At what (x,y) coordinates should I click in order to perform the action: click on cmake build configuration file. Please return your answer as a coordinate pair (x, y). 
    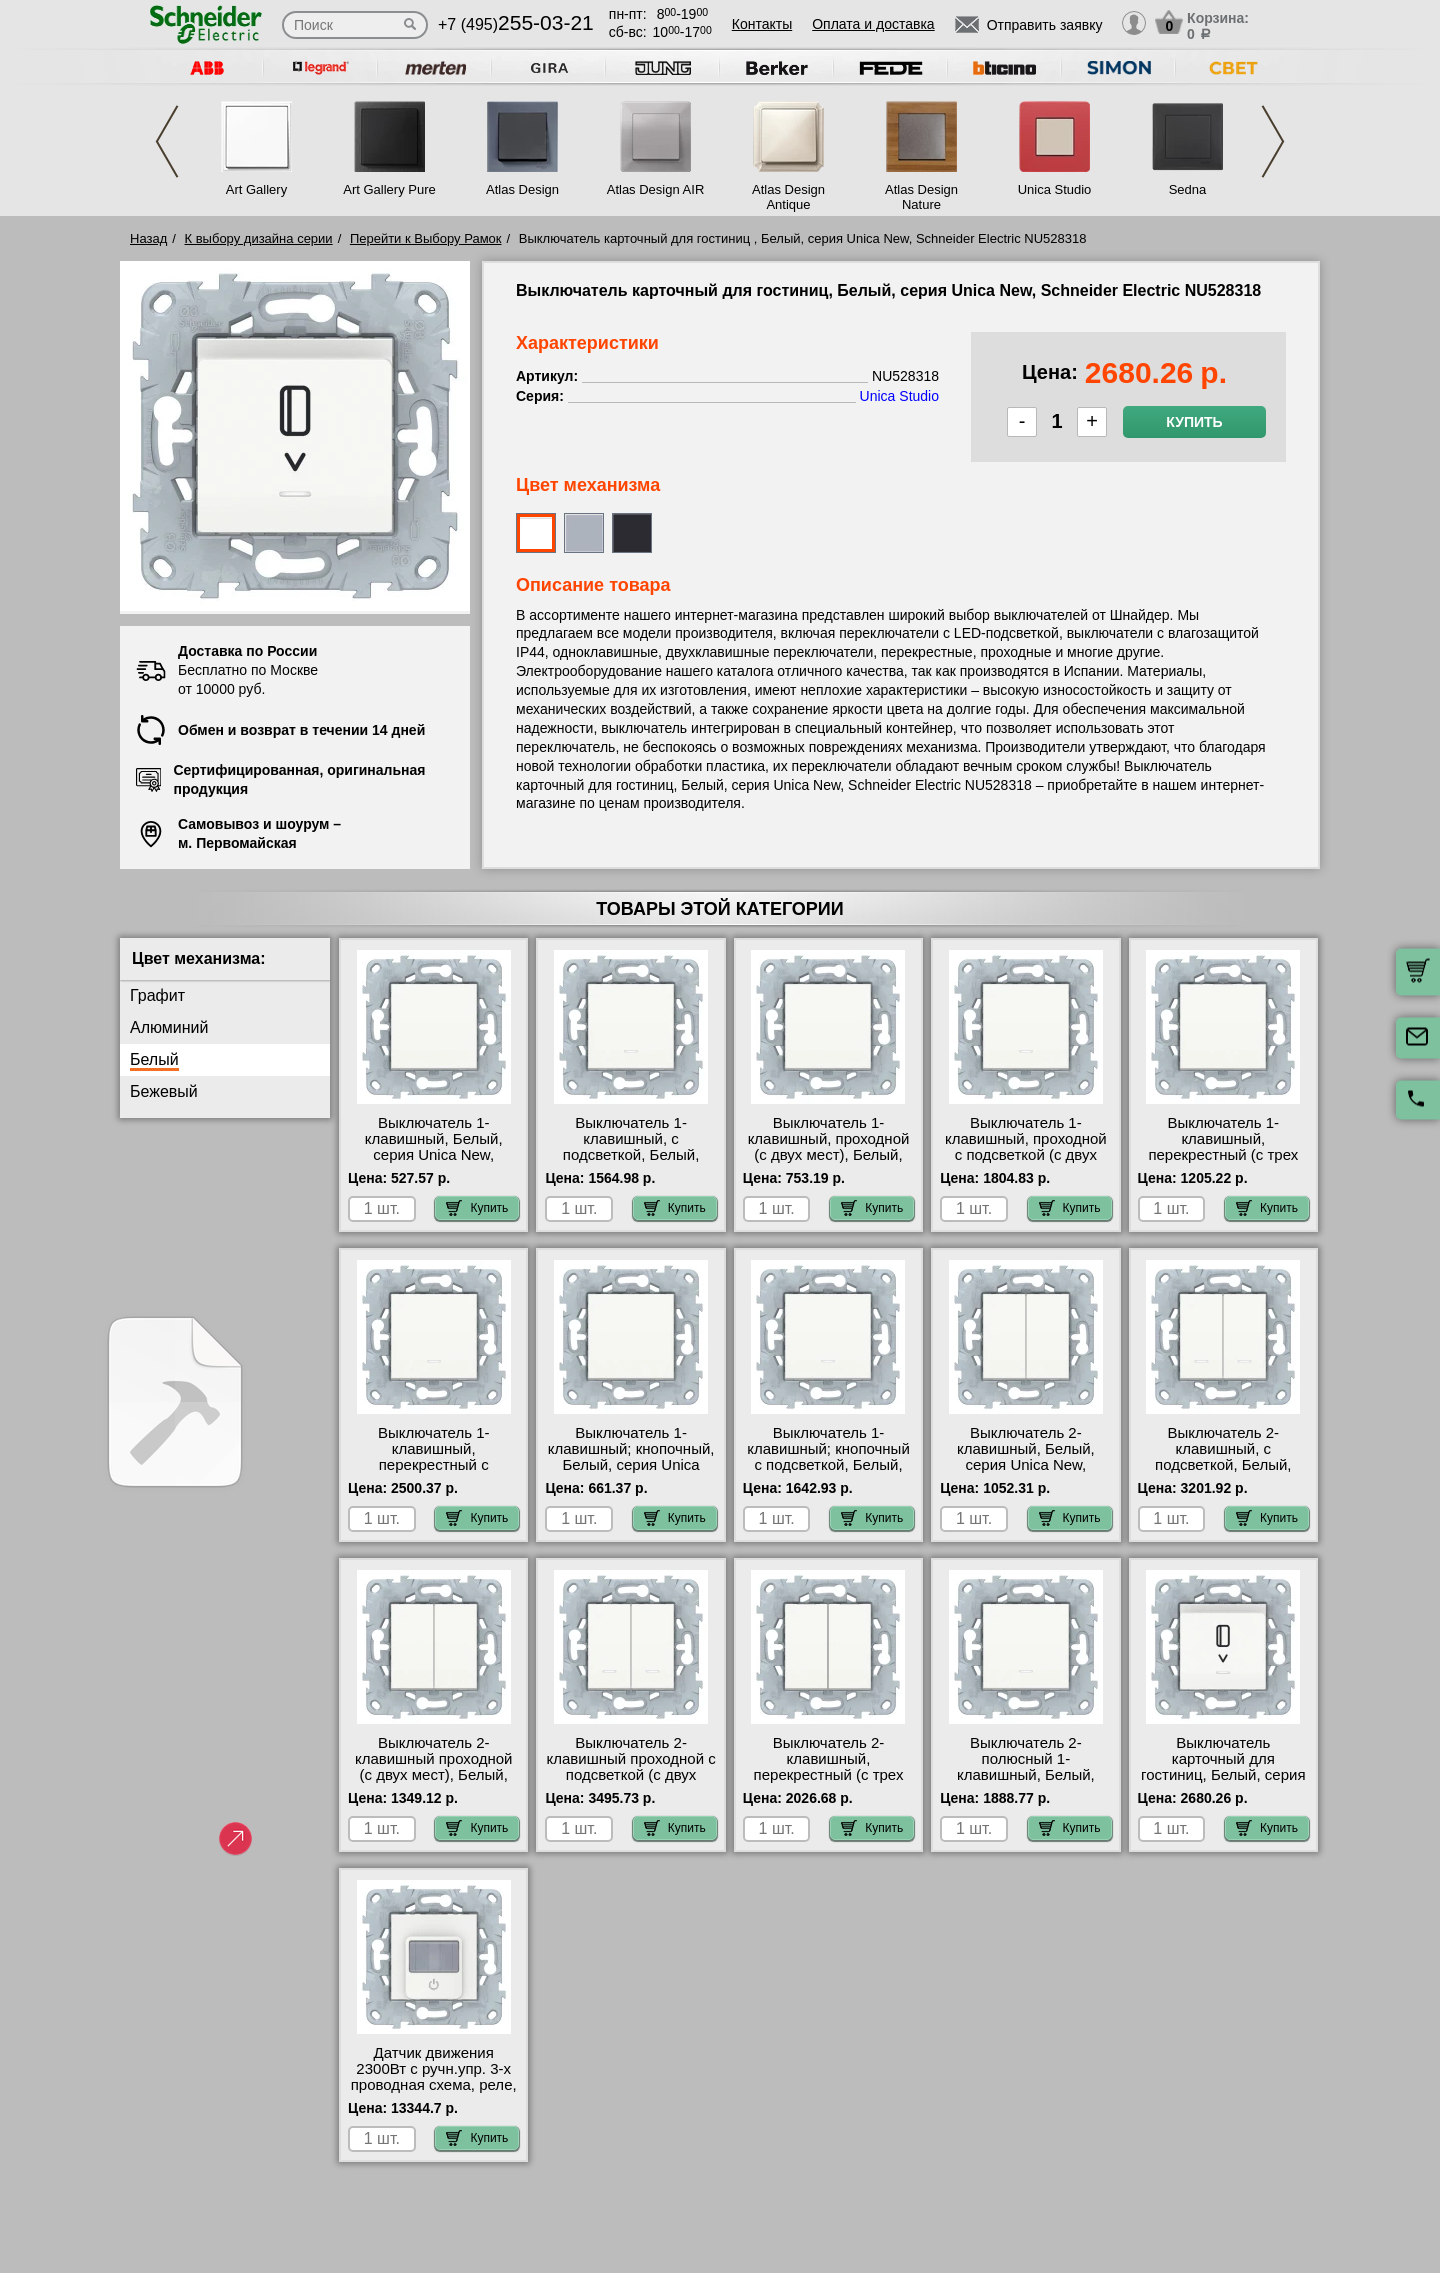
    Looking at the image, I should click on (175, 1402).